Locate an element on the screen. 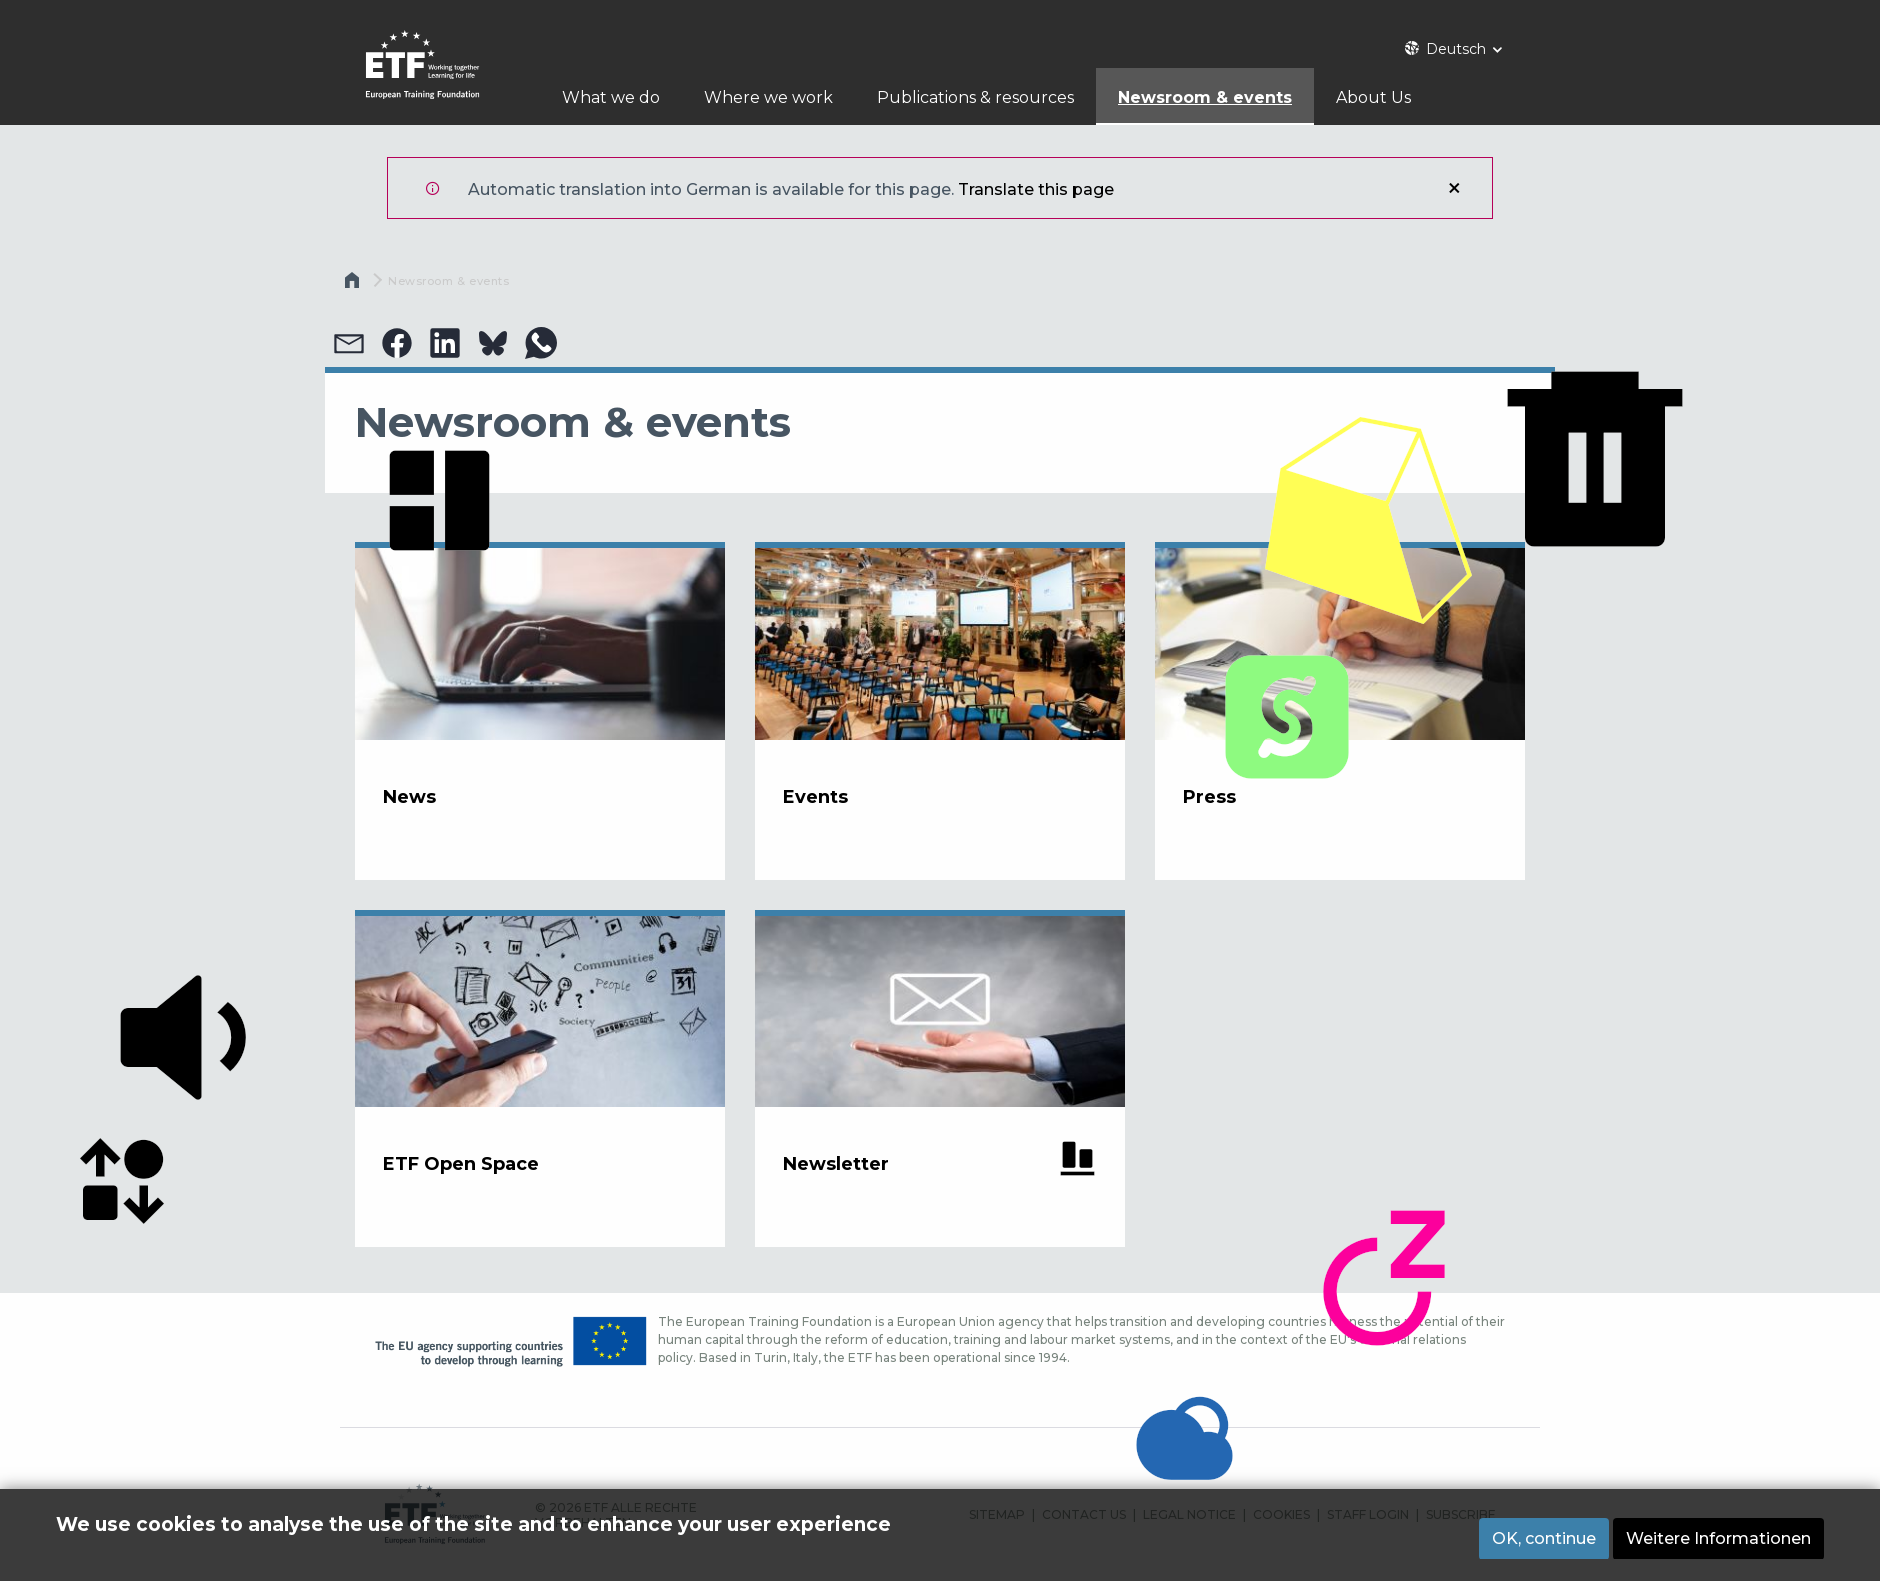  gurobi optimization software logo is located at coordinates (1368, 520).